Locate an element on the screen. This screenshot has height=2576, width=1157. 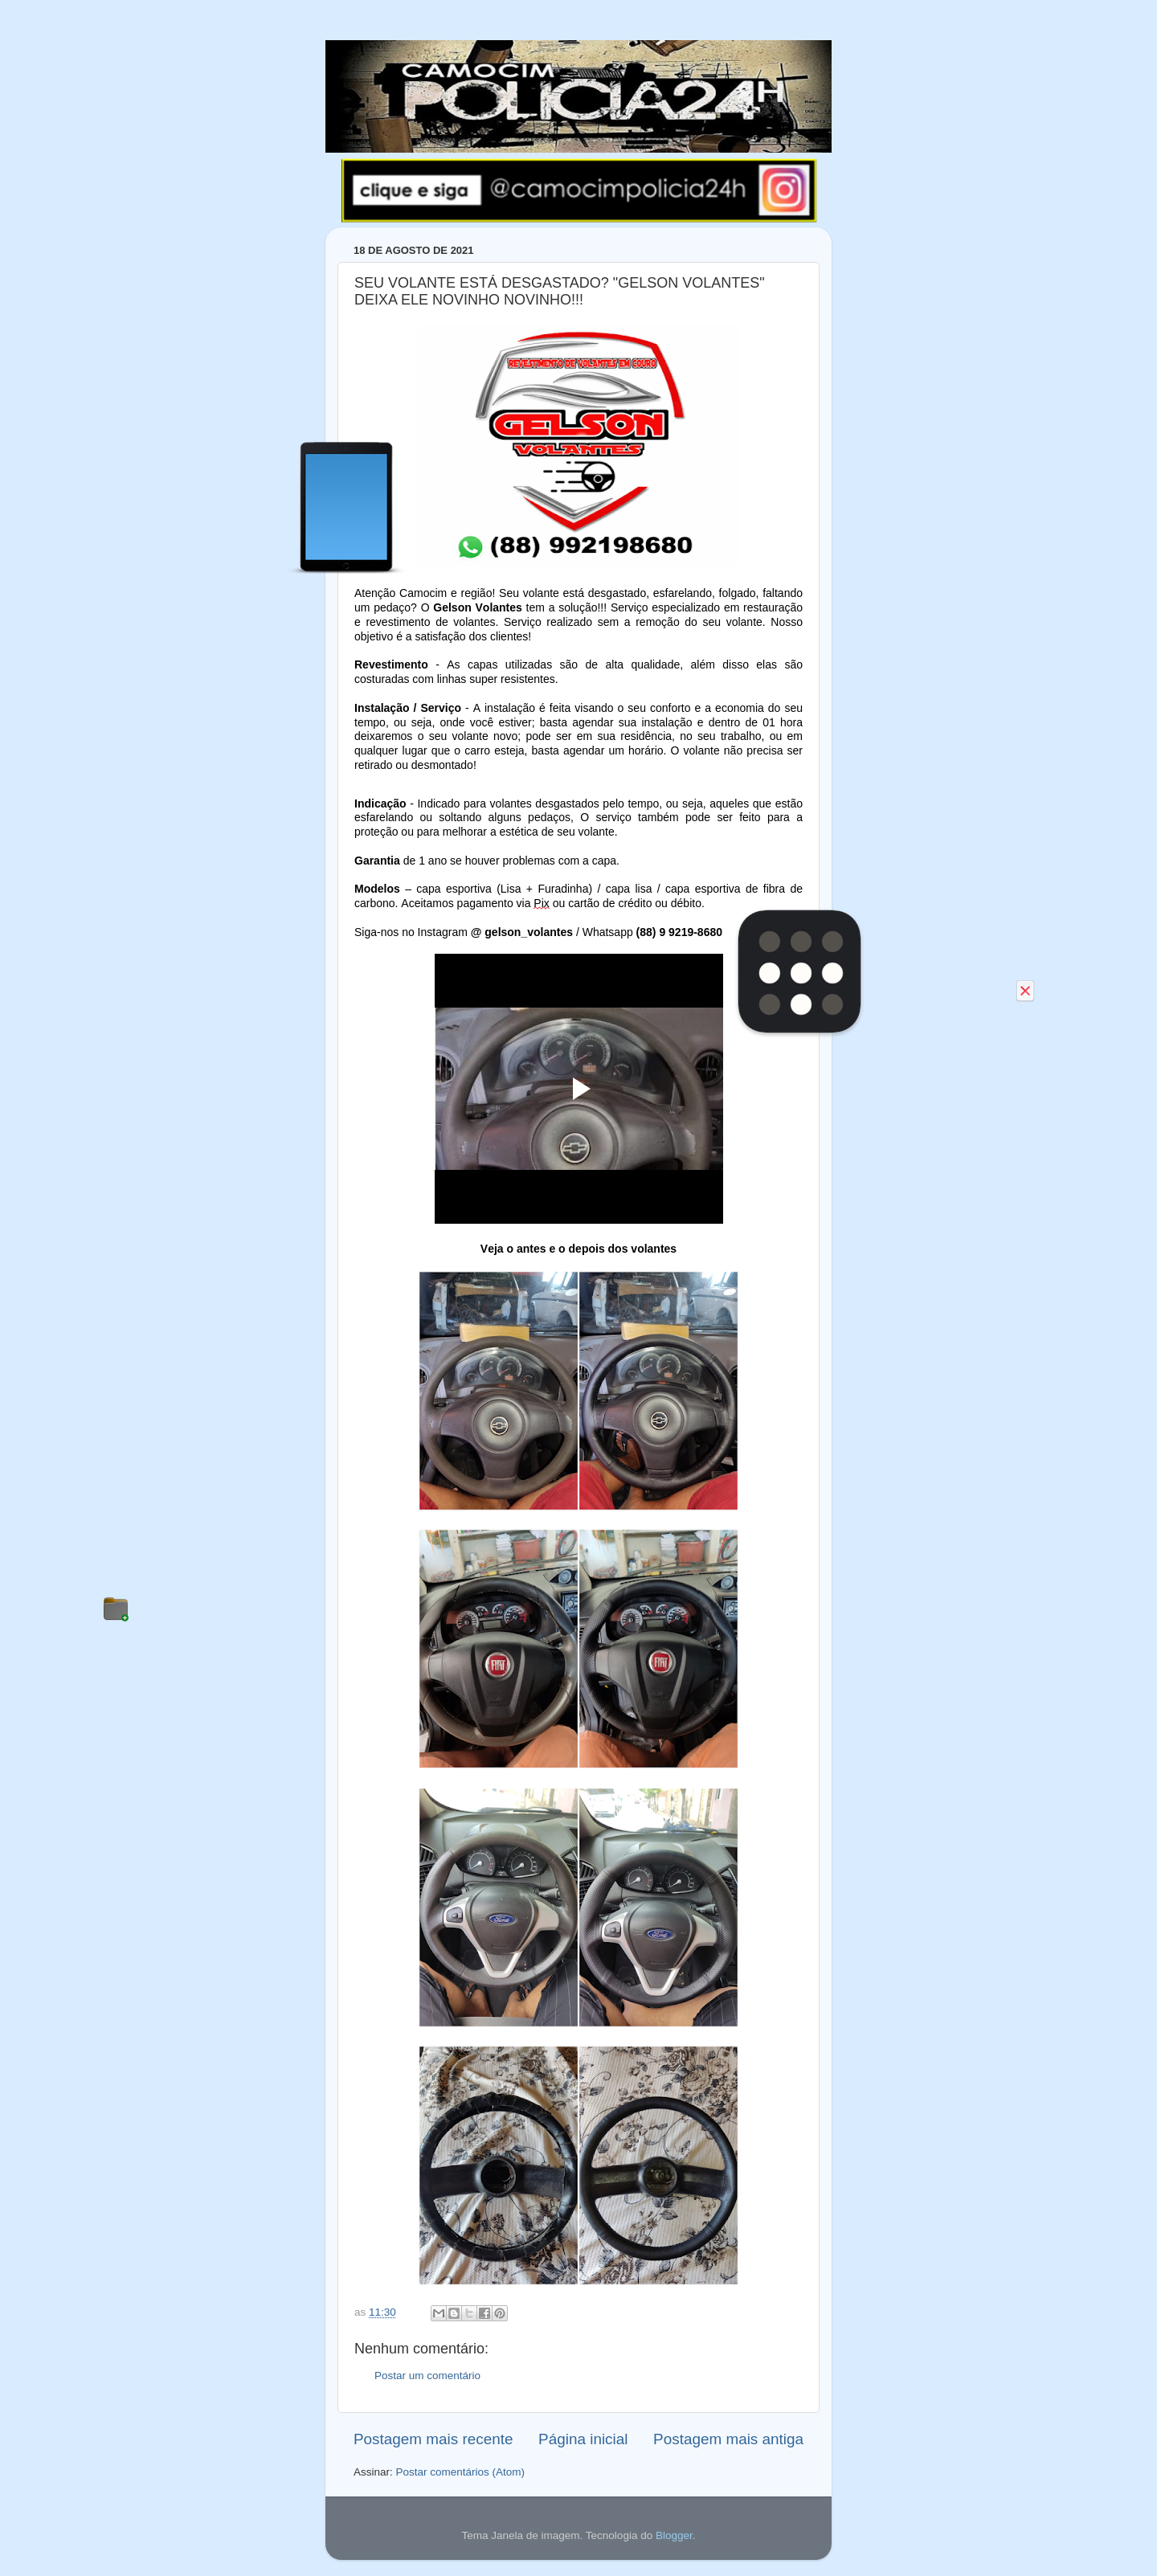
create a new folder is located at coordinates (116, 1609).